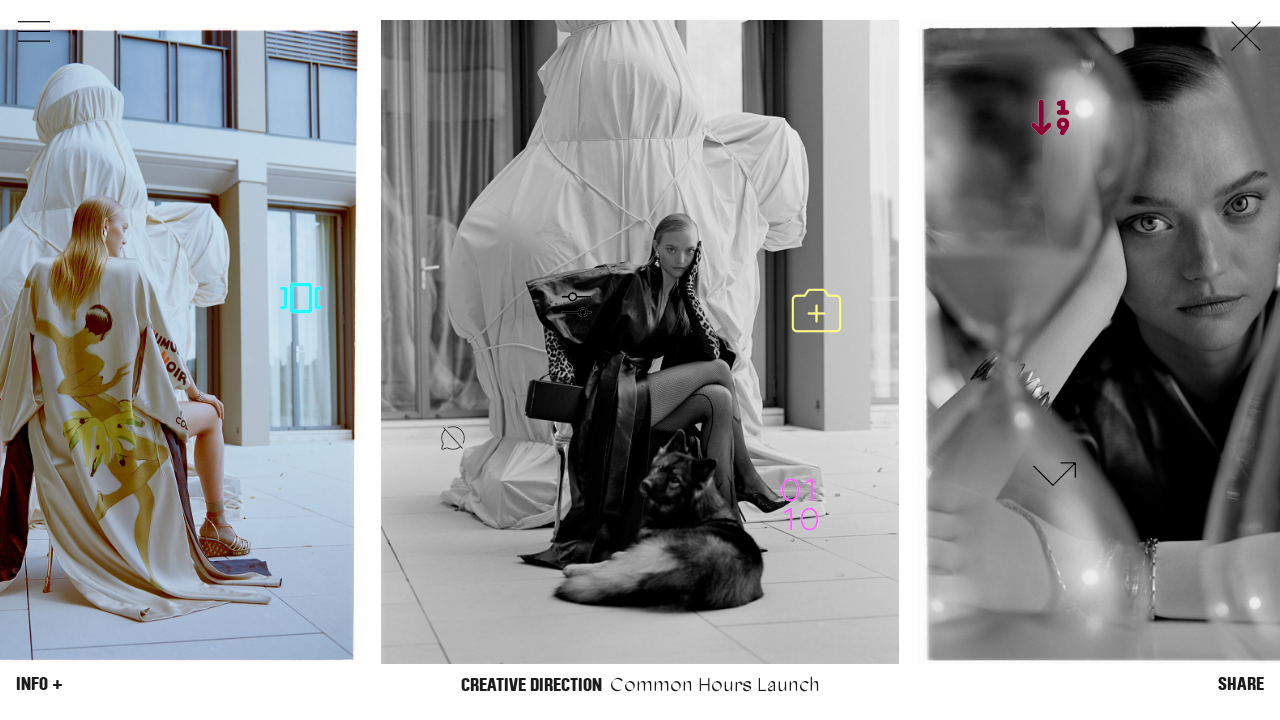  What do you see at coordinates (576, 304) in the screenshot?
I see `adjust settings or preferences` at bounding box center [576, 304].